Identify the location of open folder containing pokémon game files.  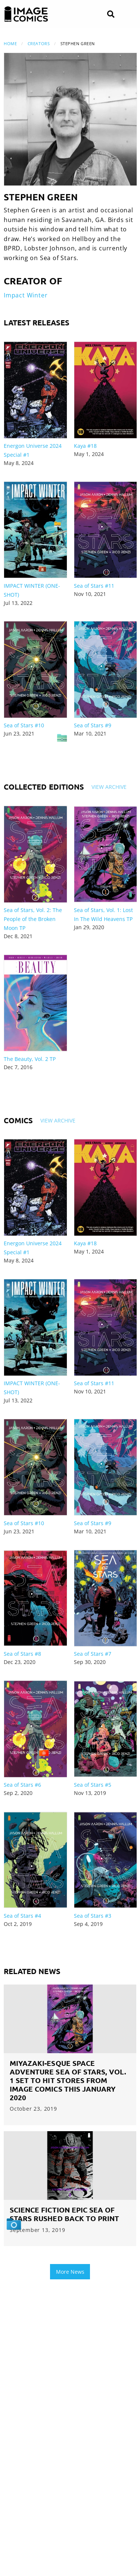
(62, 738).